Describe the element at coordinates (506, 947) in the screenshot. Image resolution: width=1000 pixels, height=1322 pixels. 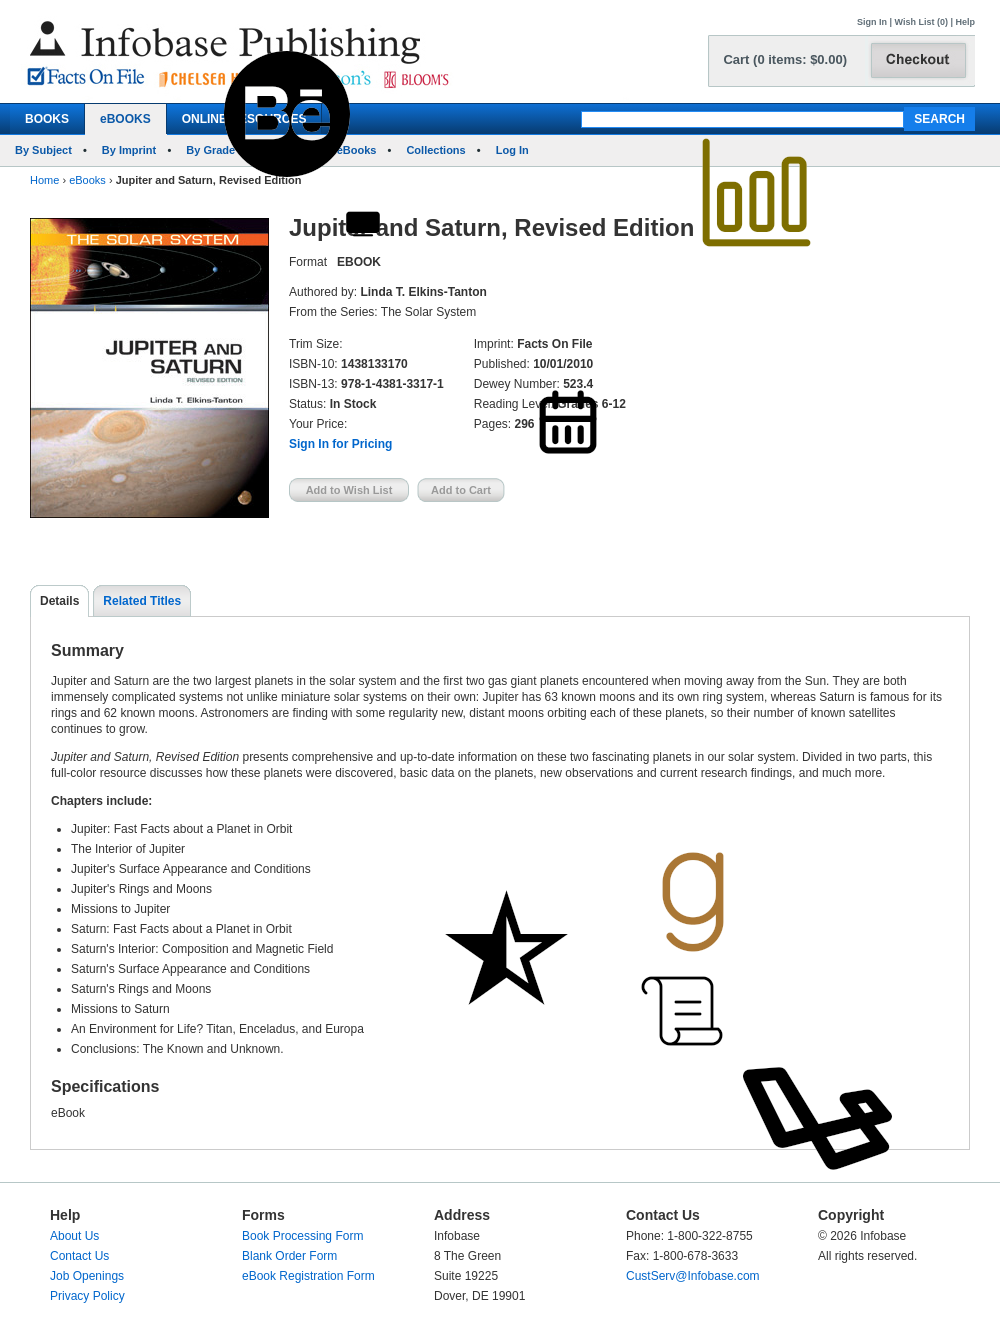
I see `indicates a partial or half rating` at that location.